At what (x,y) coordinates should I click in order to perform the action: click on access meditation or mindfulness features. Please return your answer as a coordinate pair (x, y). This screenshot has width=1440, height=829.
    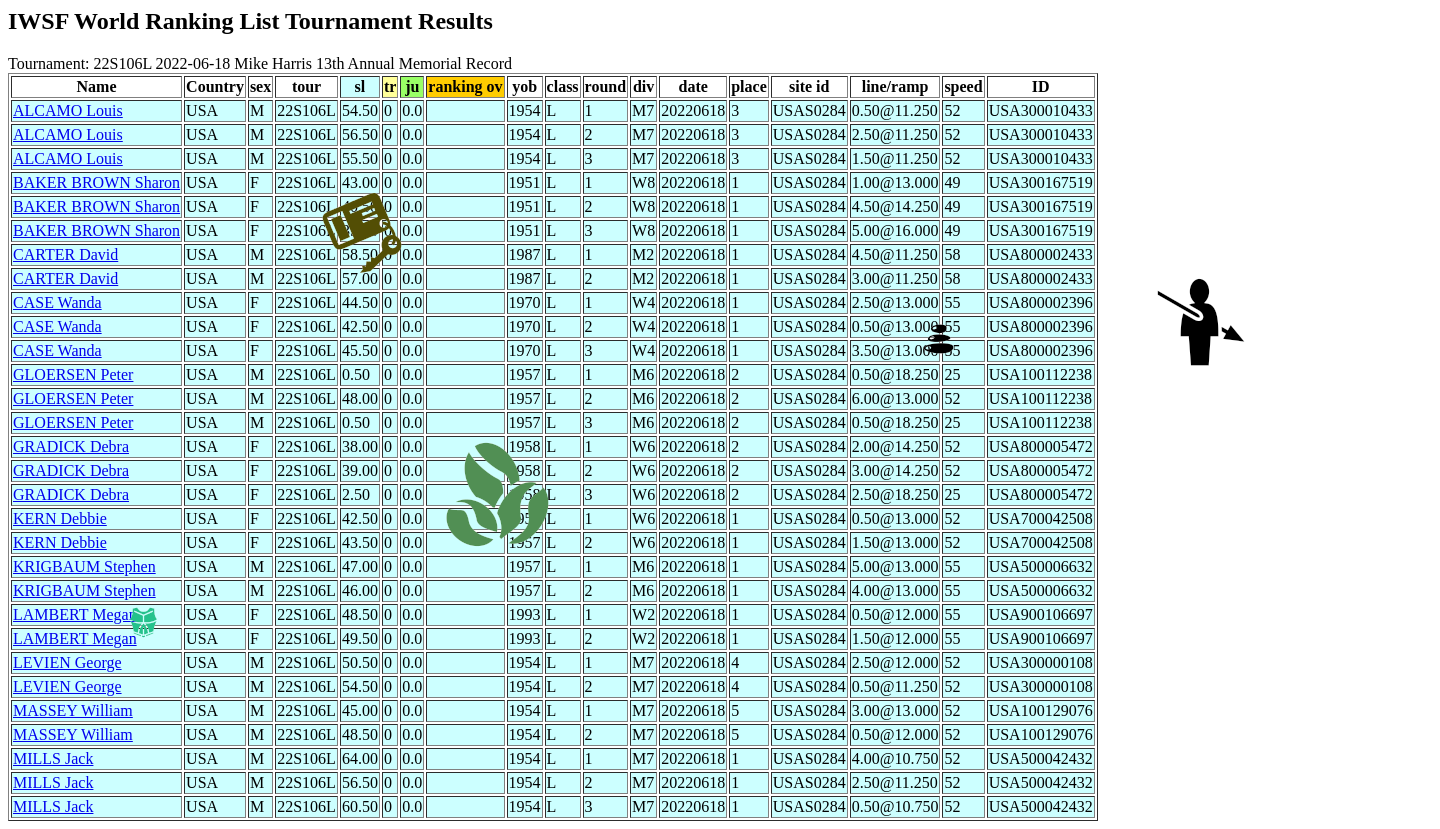
    Looking at the image, I should click on (938, 335).